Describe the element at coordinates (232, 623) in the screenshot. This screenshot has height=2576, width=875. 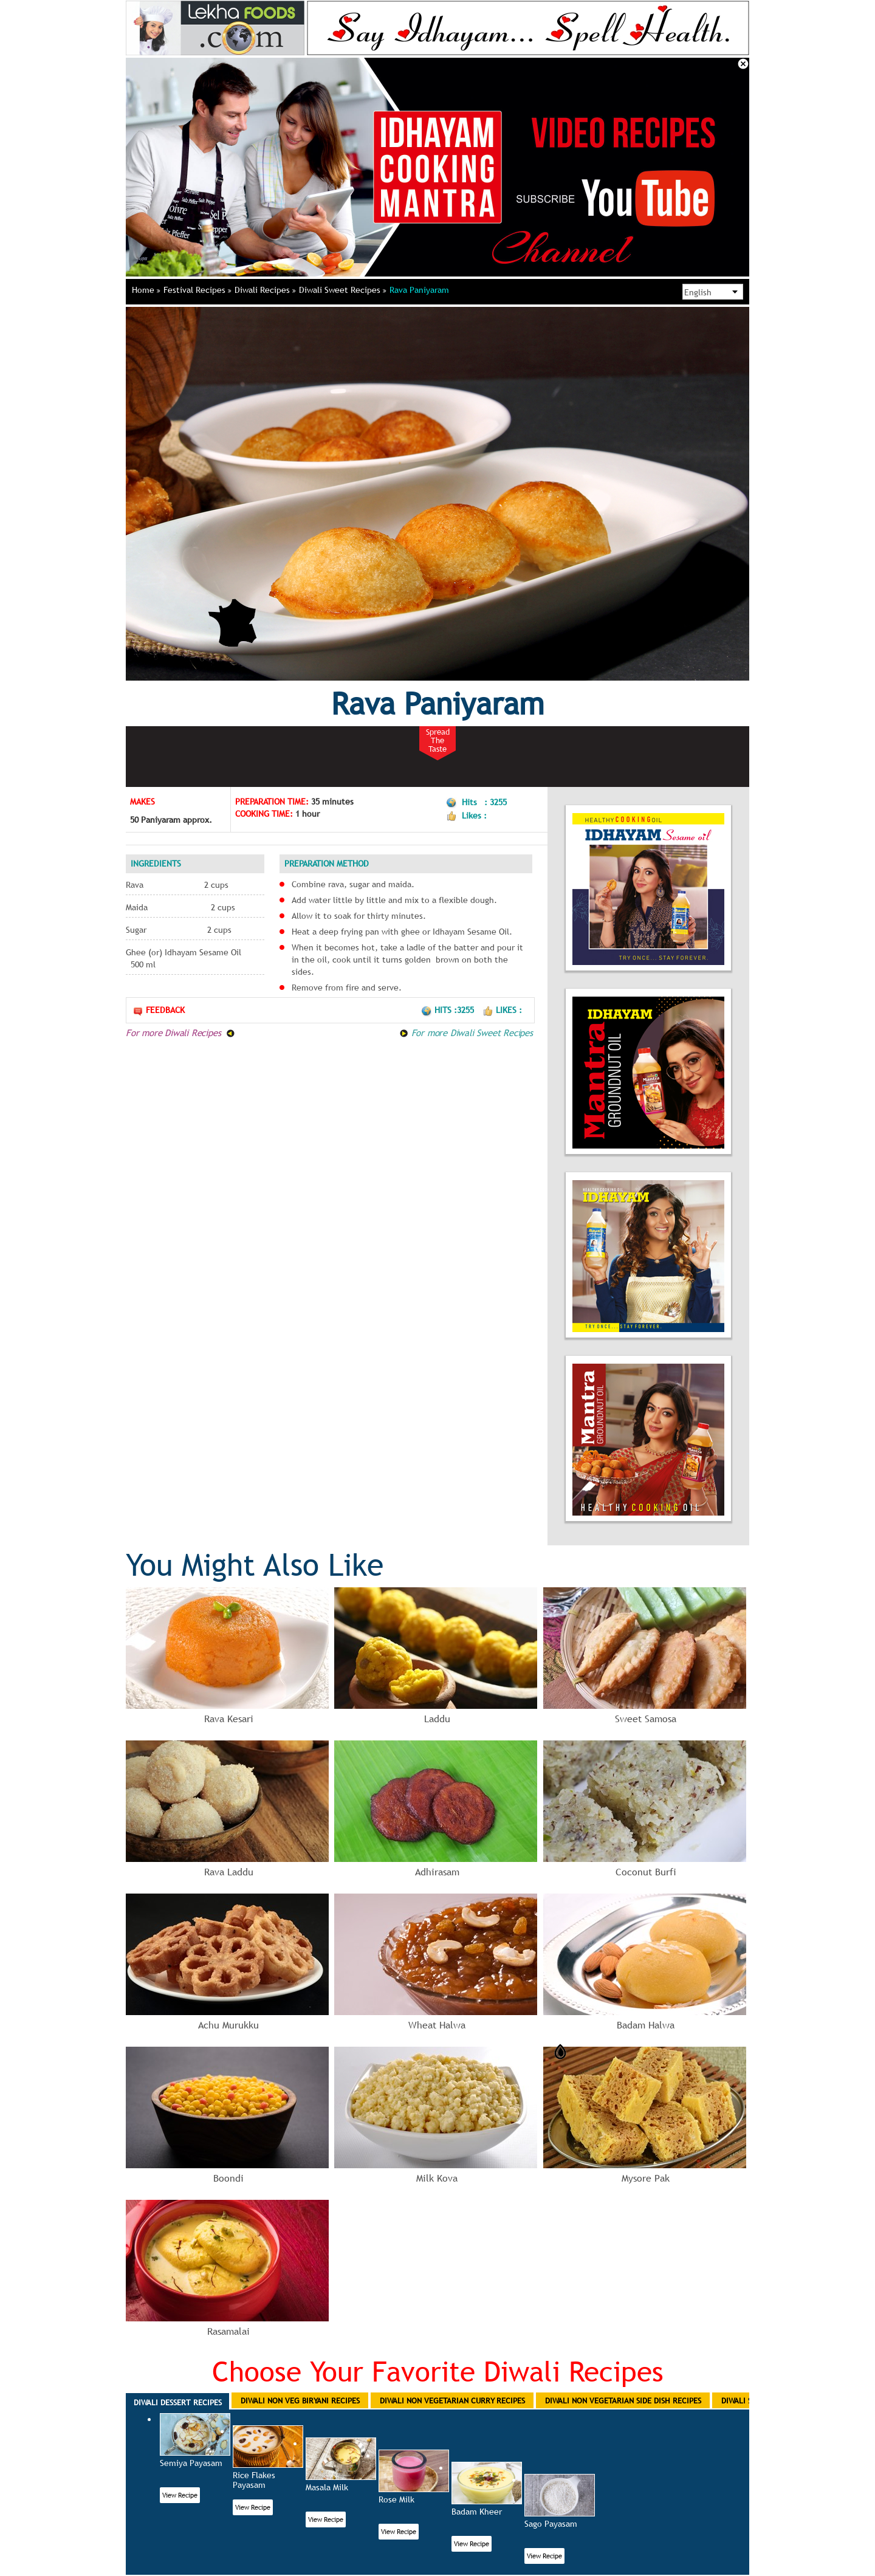
I see `select France as your country or region` at that location.